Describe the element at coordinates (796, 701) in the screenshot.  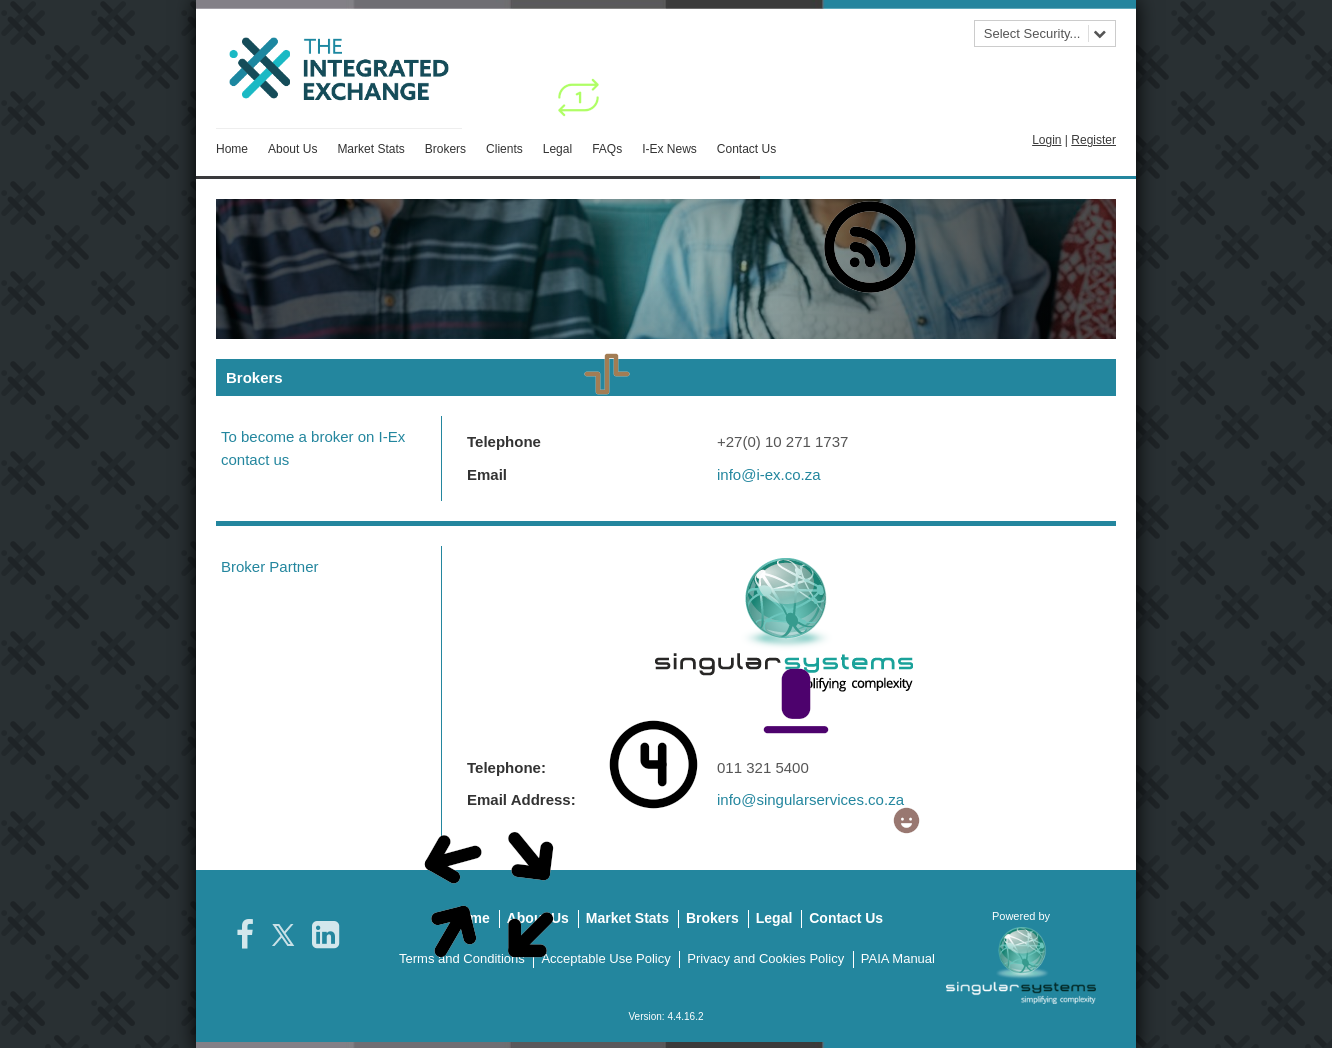
I see `align selected element to bottom` at that location.